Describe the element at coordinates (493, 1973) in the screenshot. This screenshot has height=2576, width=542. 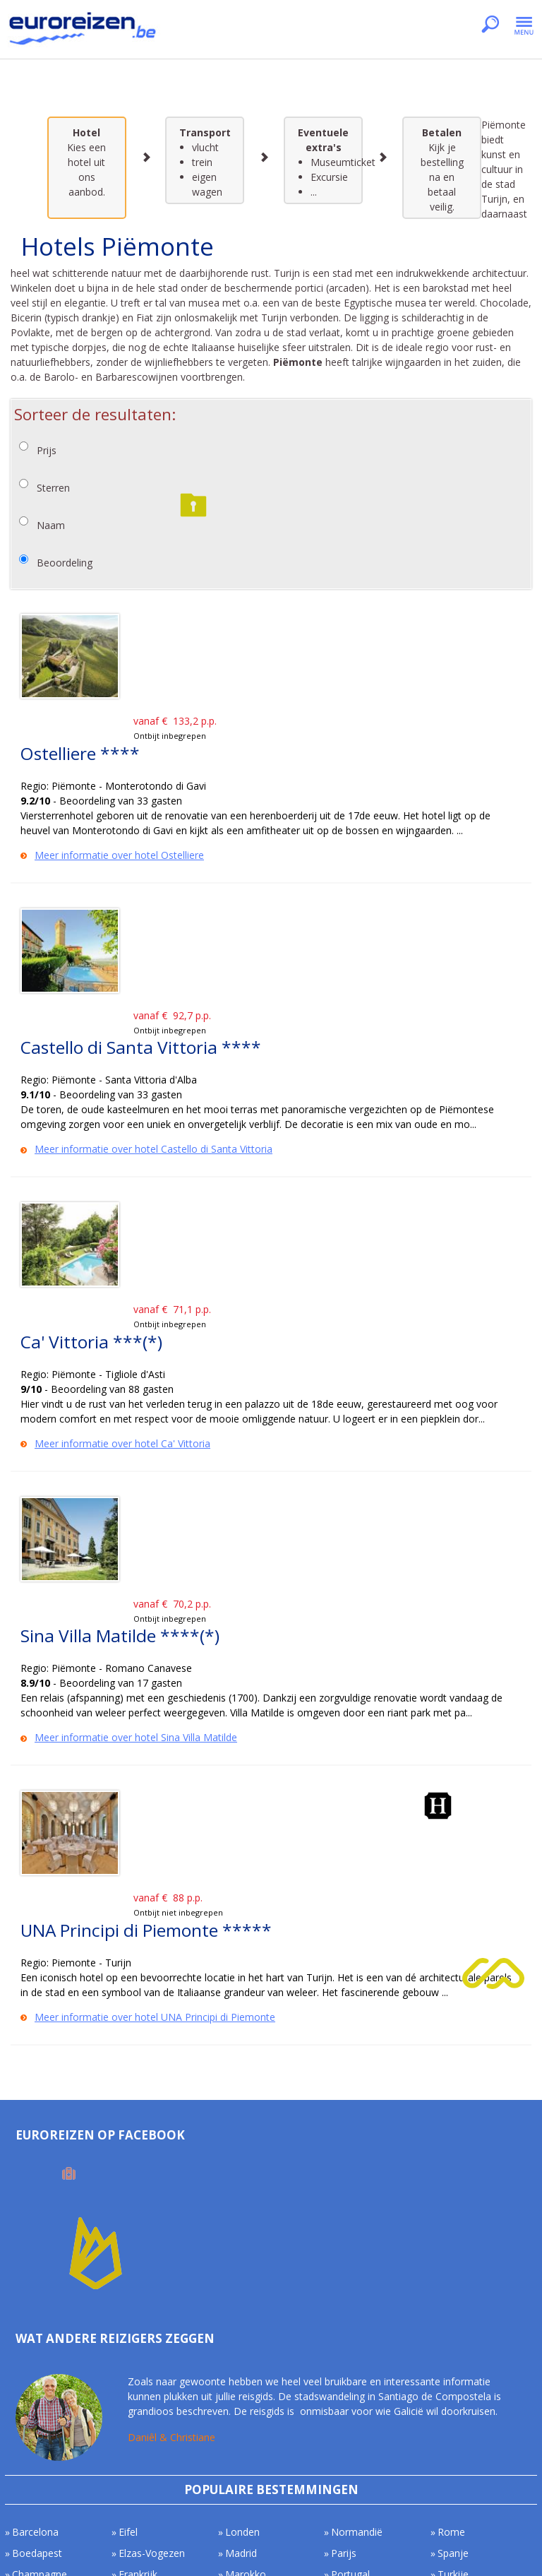
I see `maze user testing platform logo` at that location.